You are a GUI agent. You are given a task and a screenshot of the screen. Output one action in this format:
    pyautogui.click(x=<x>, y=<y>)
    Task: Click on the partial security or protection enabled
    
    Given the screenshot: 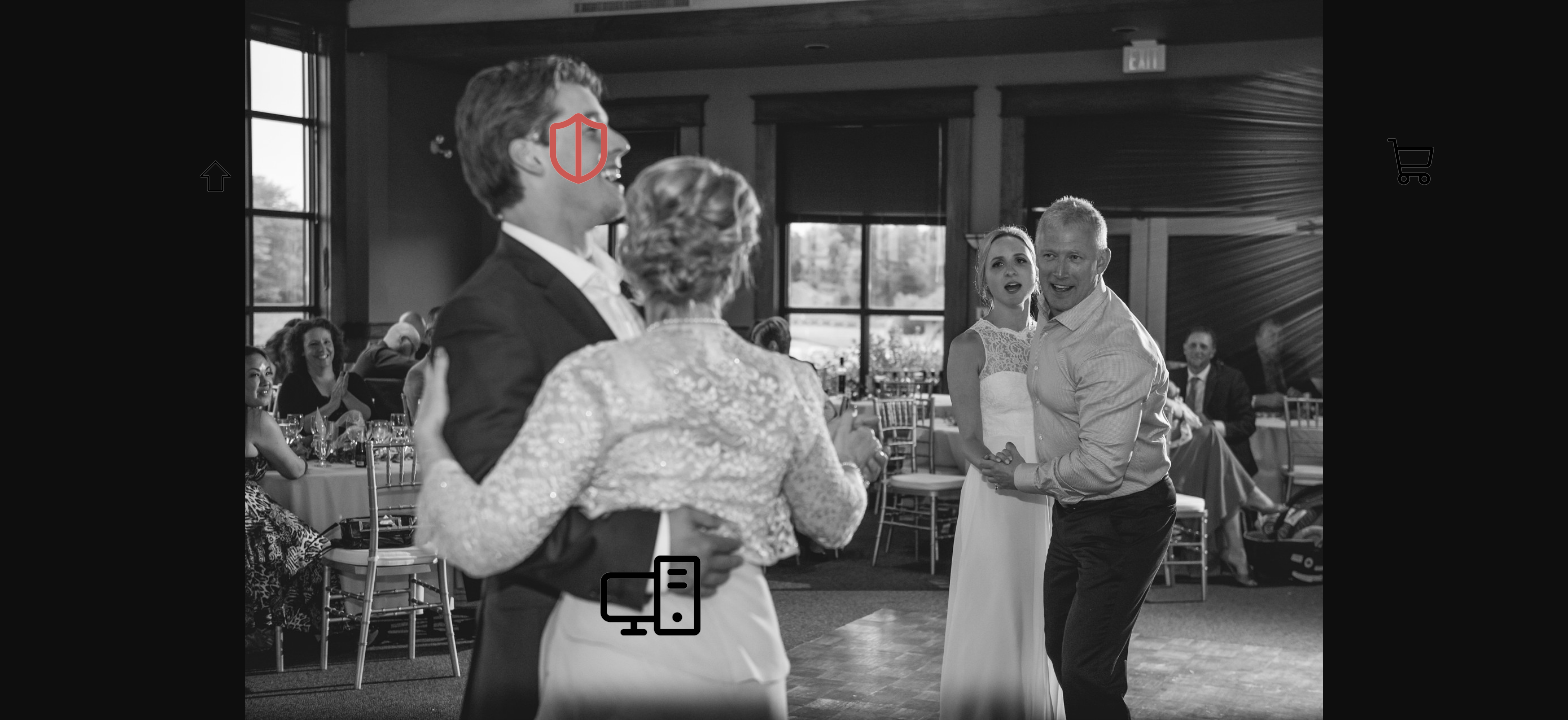 What is the action you would take?
    pyautogui.click(x=578, y=148)
    